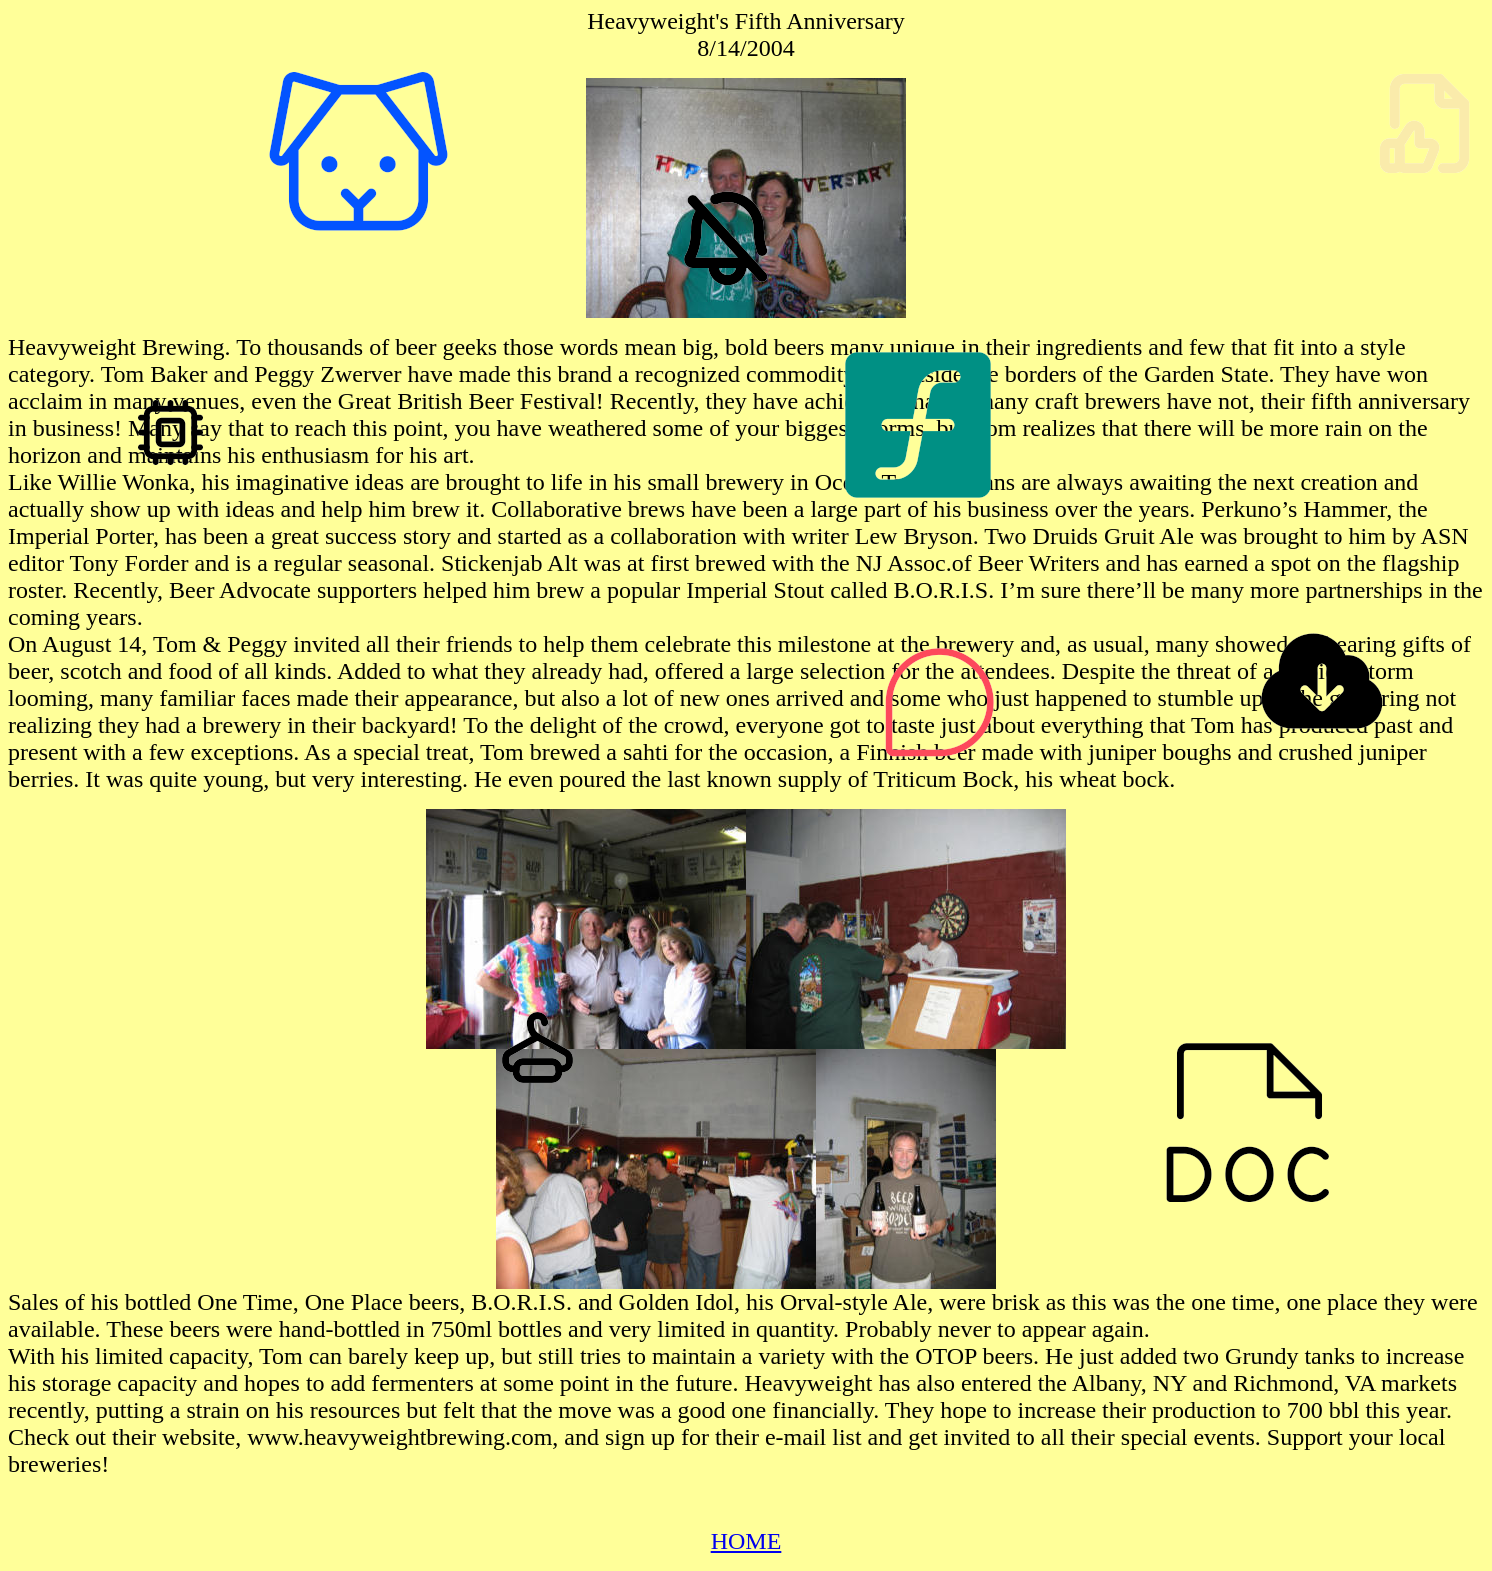 The width and height of the screenshot is (1492, 1571). I want to click on access or create a function in code editor, so click(918, 425).